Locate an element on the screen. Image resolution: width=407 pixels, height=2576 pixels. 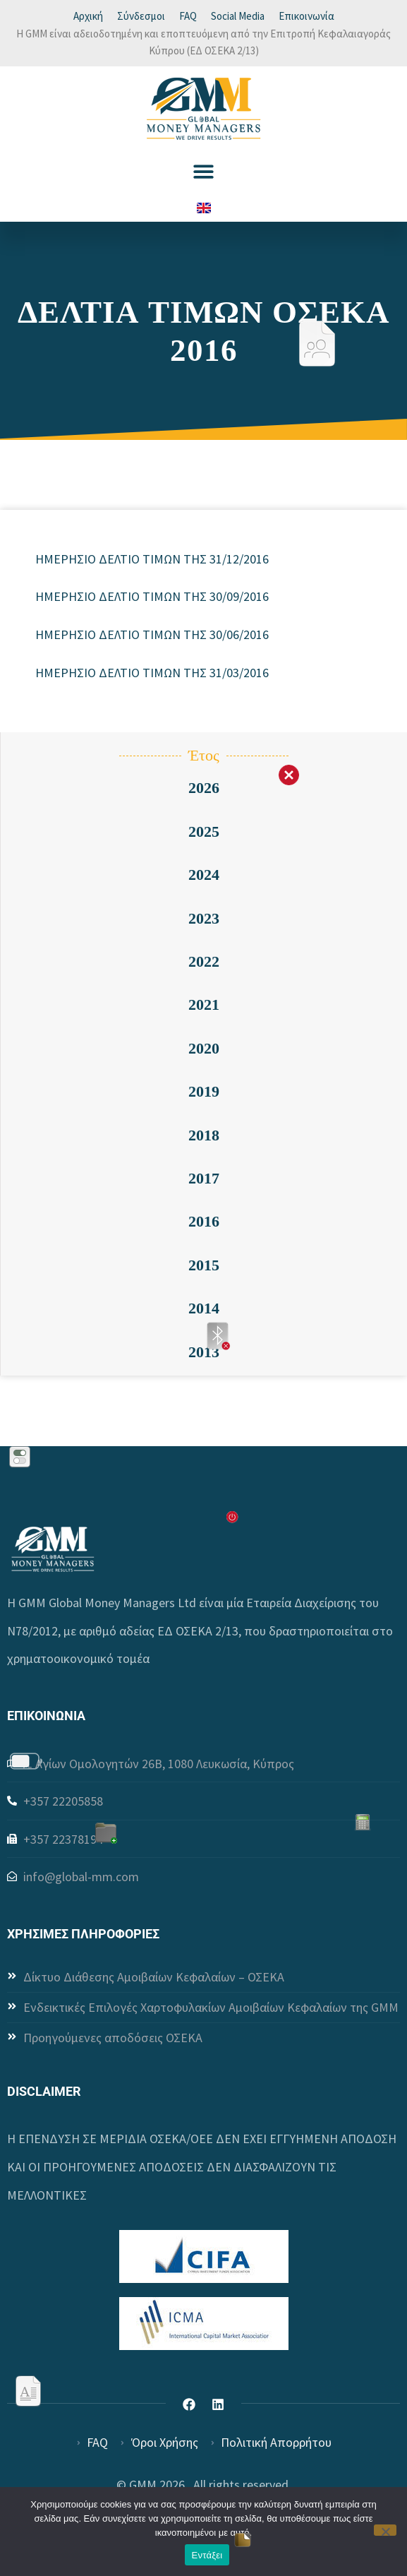
shut down or power off the system is located at coordinates (232, 1517).